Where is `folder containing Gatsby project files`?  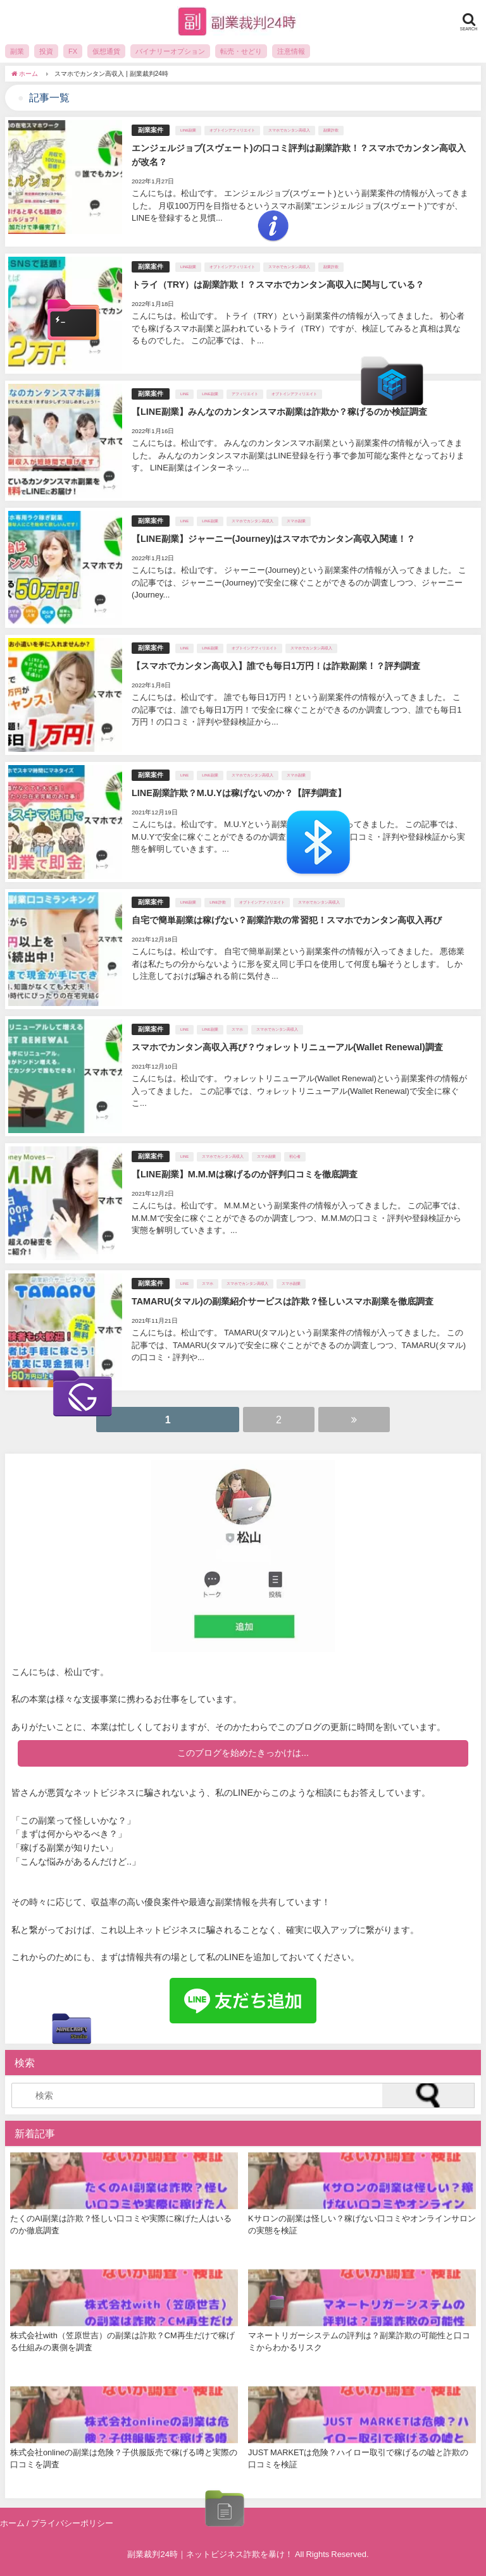
folder containing Gatsby project files is located at coordinates (82, 1395).